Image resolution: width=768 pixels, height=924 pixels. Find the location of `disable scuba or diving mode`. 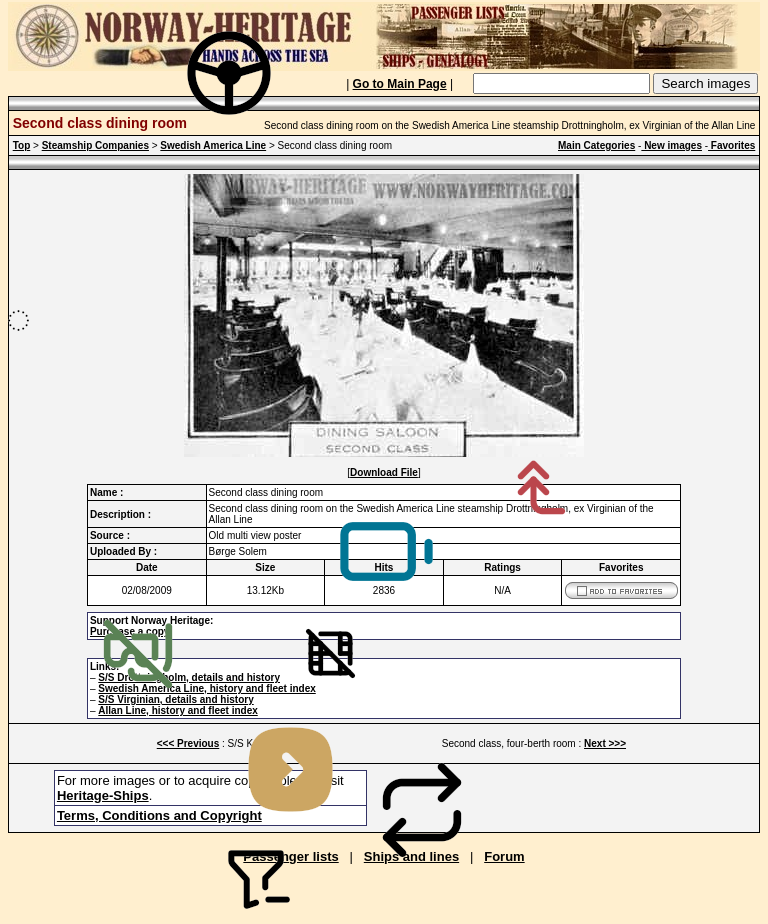

disable scuba or diving mode is located at coordinates (138, 654).